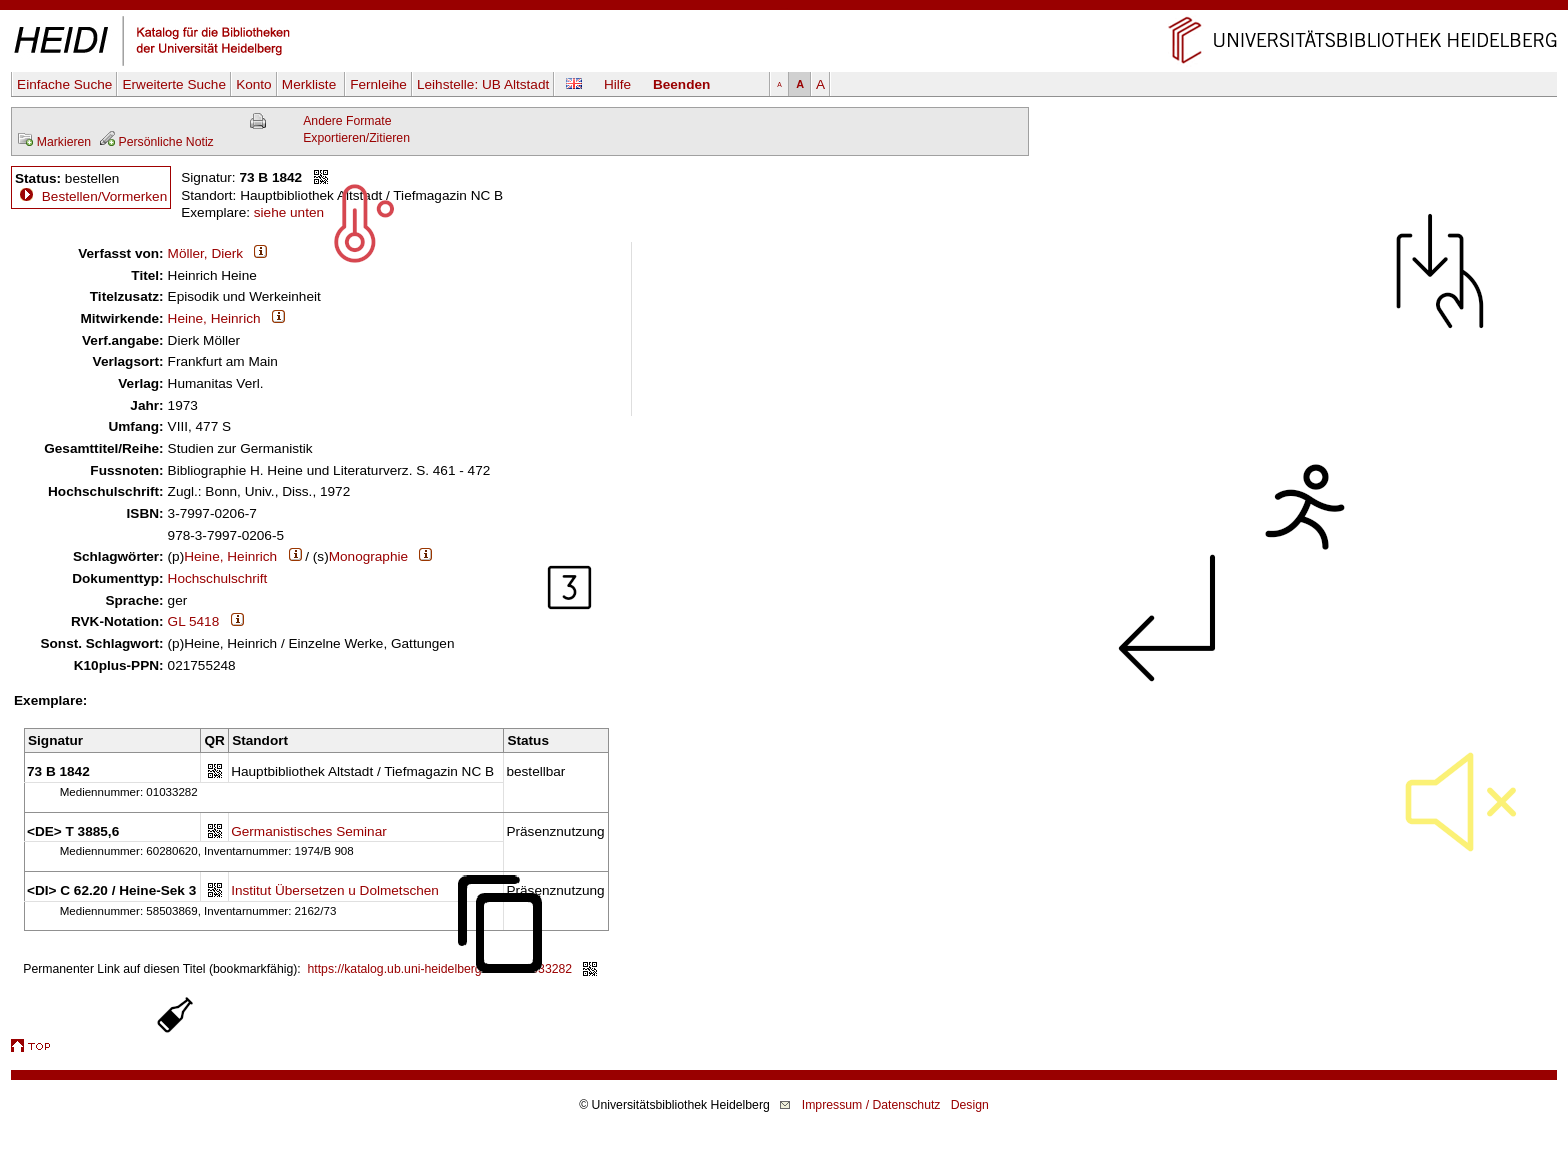  I want to click on go back to previous line or section, so click(1172, 618).